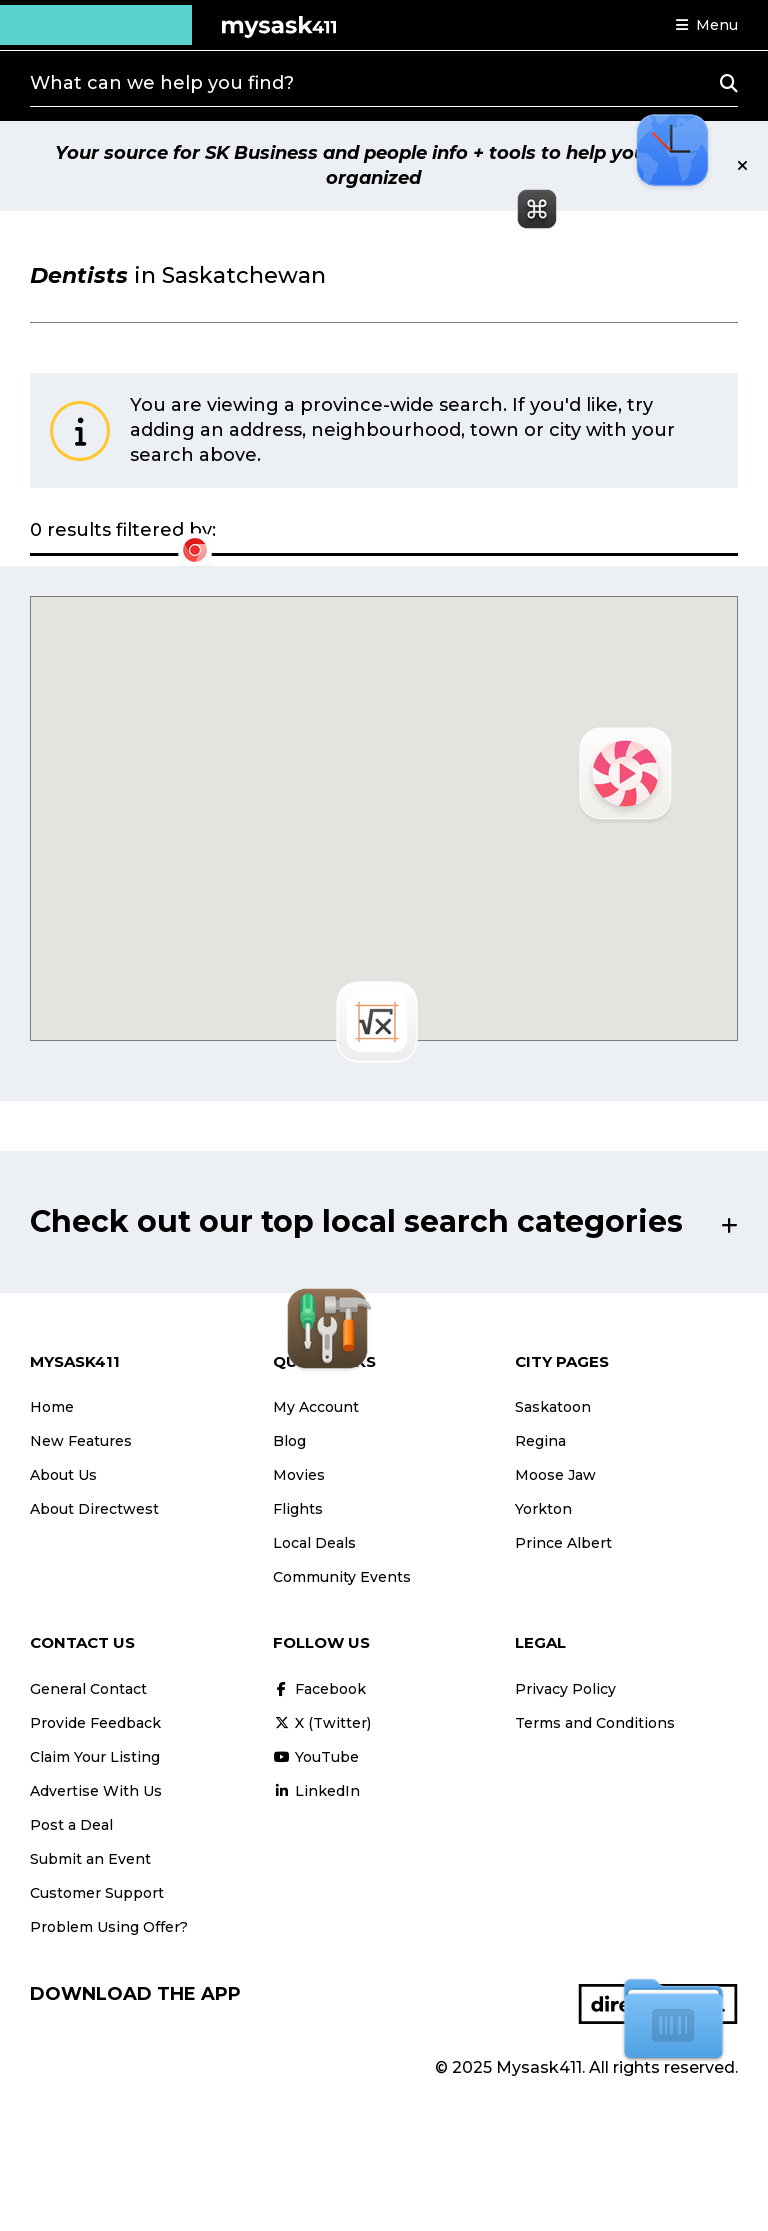 The height and width of the screenshot is (2231, 768). What do you see at coordinates (327, 1328) in the screenshot?
I see `open workbench or developer tools app` at bounding box center [327, 1328].